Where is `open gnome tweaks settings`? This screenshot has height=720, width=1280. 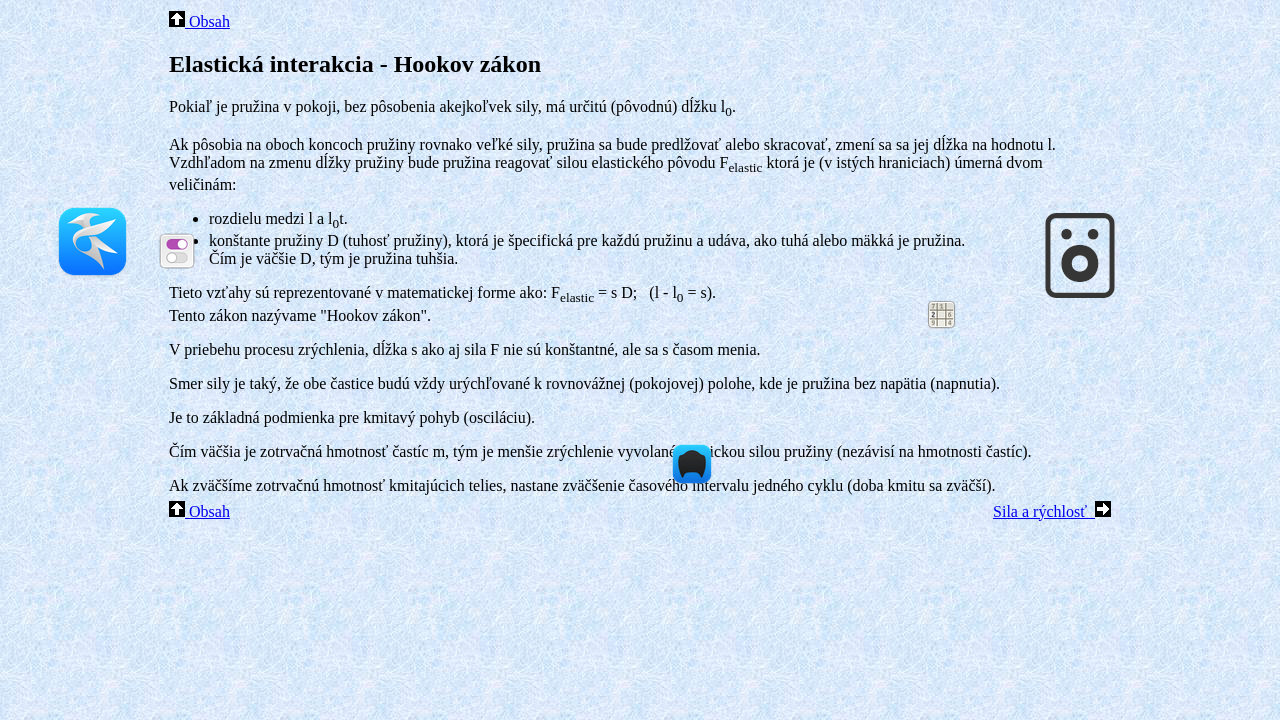
open gnome tweaks settings is located at coordinates (177, 251).